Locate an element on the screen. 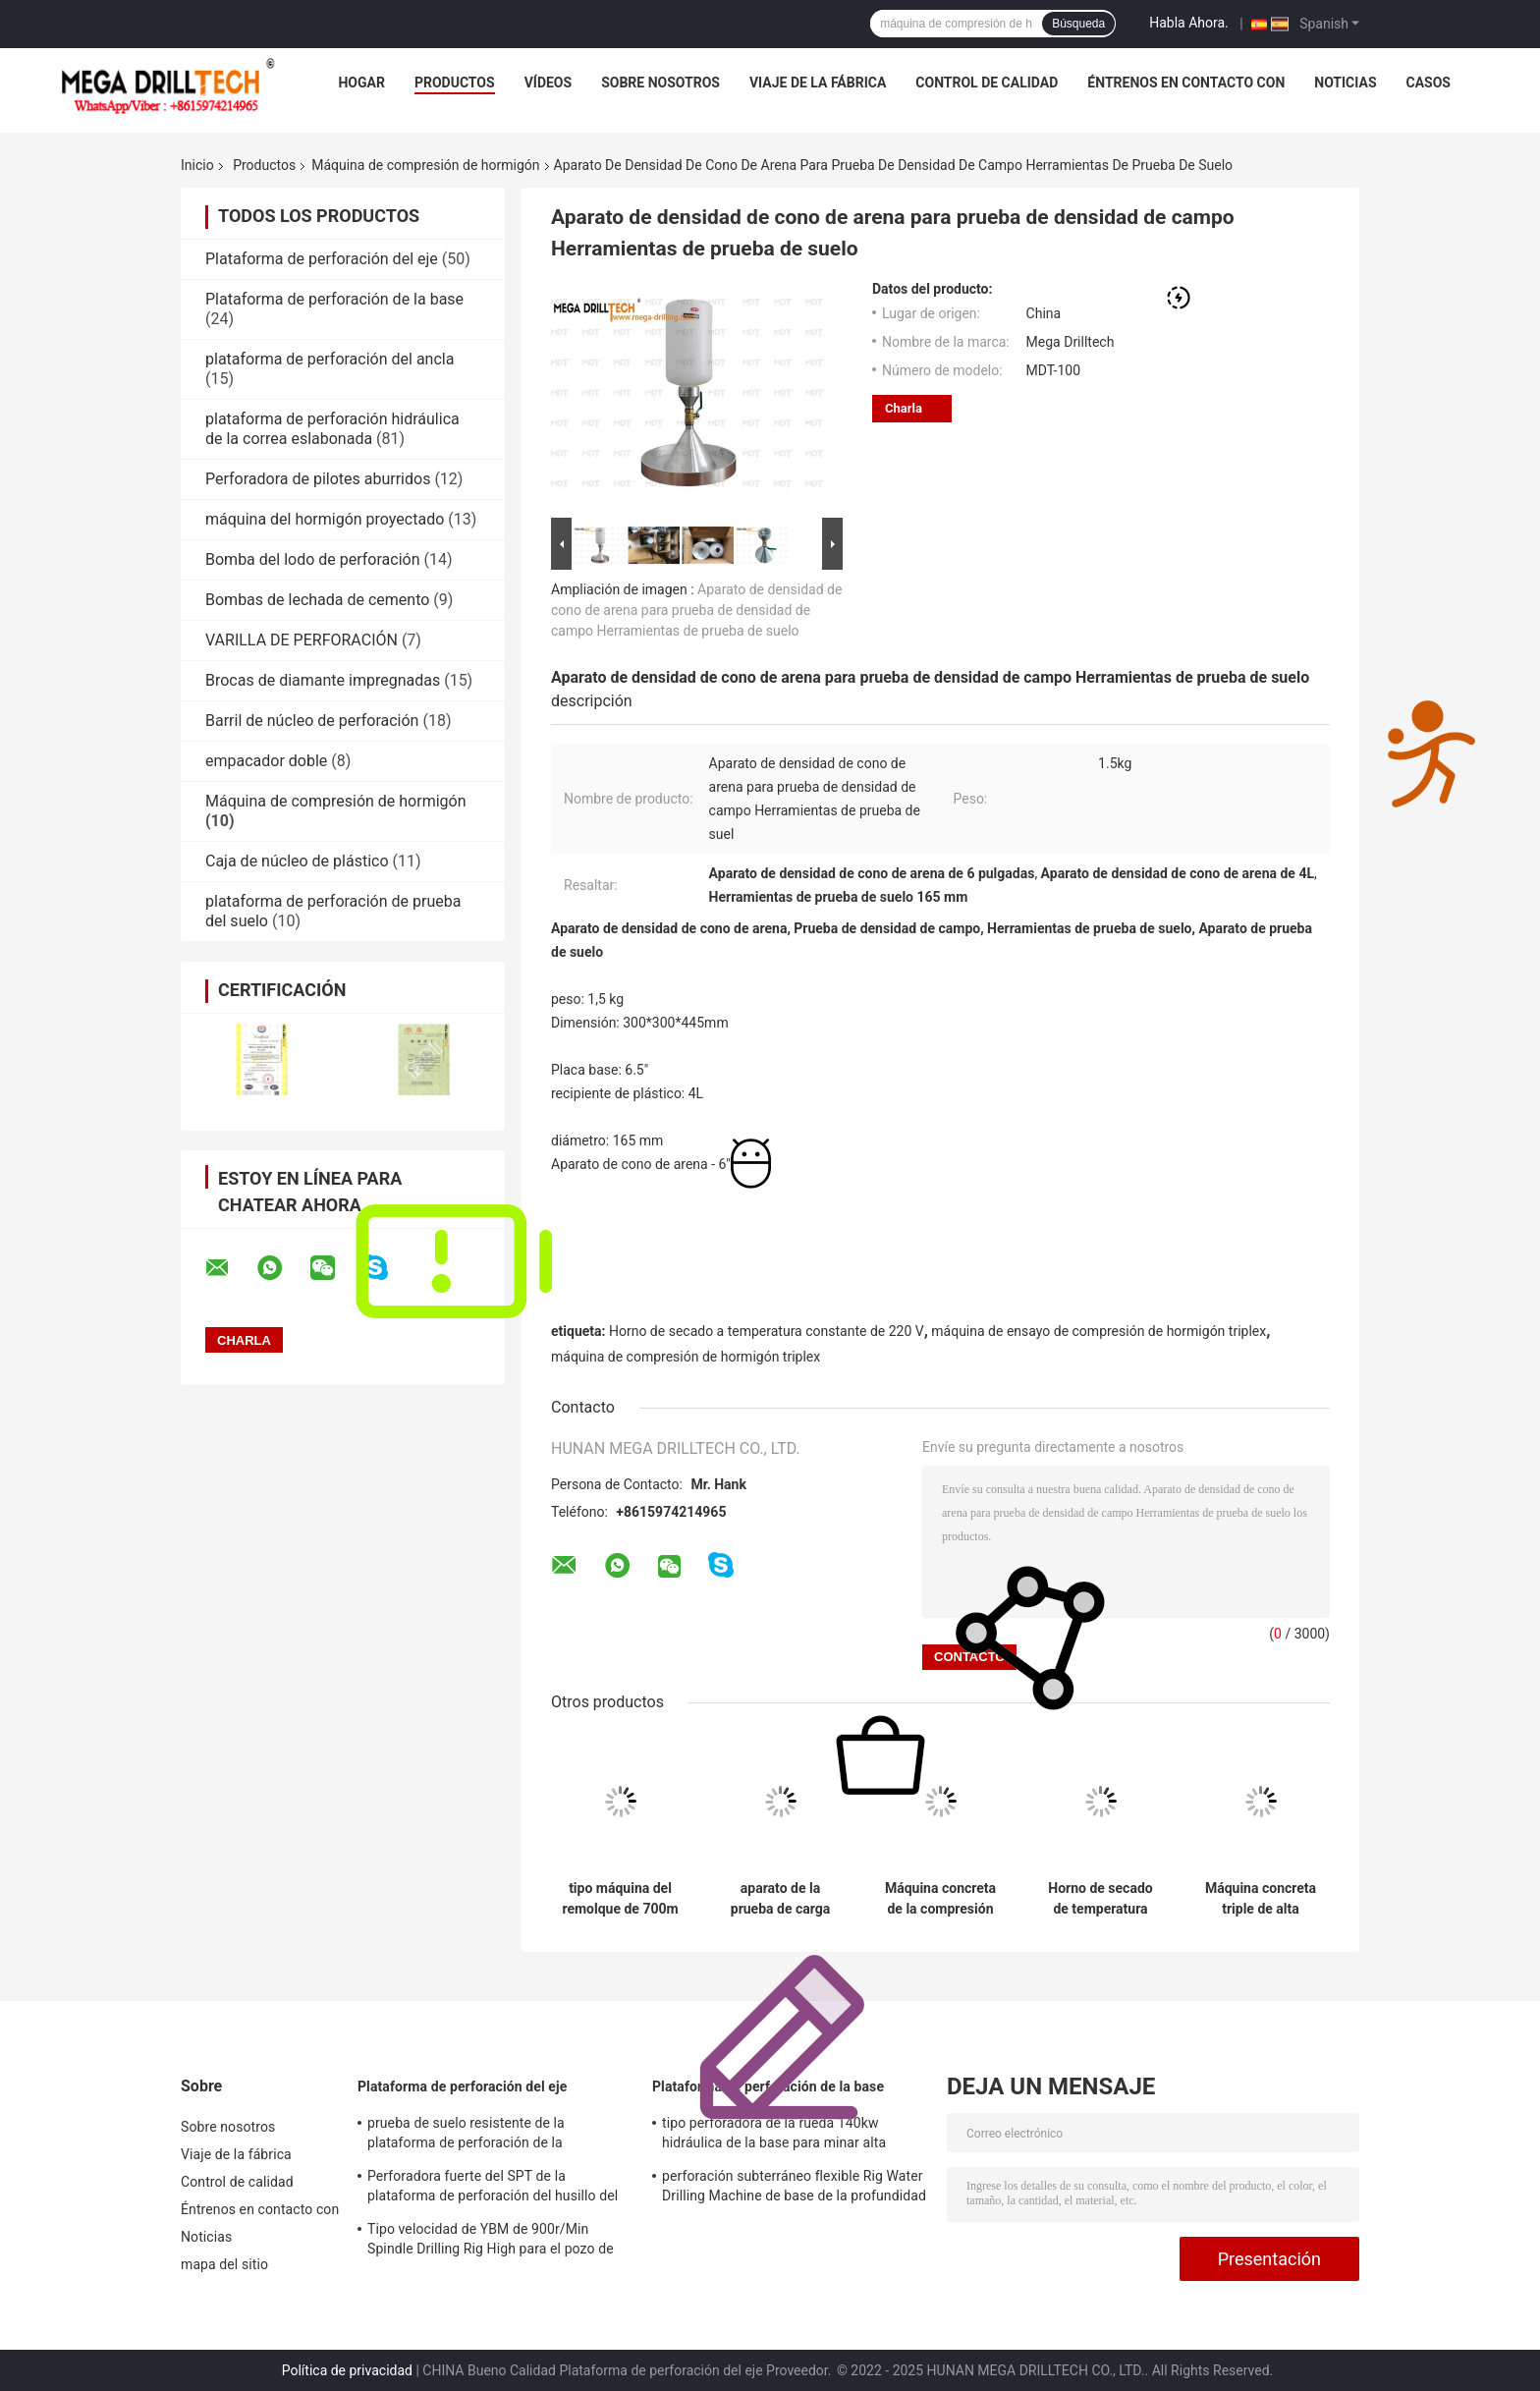 This screenshot has width=1540, height=2391. android device or system settings is located at coordinates (750, 1162).